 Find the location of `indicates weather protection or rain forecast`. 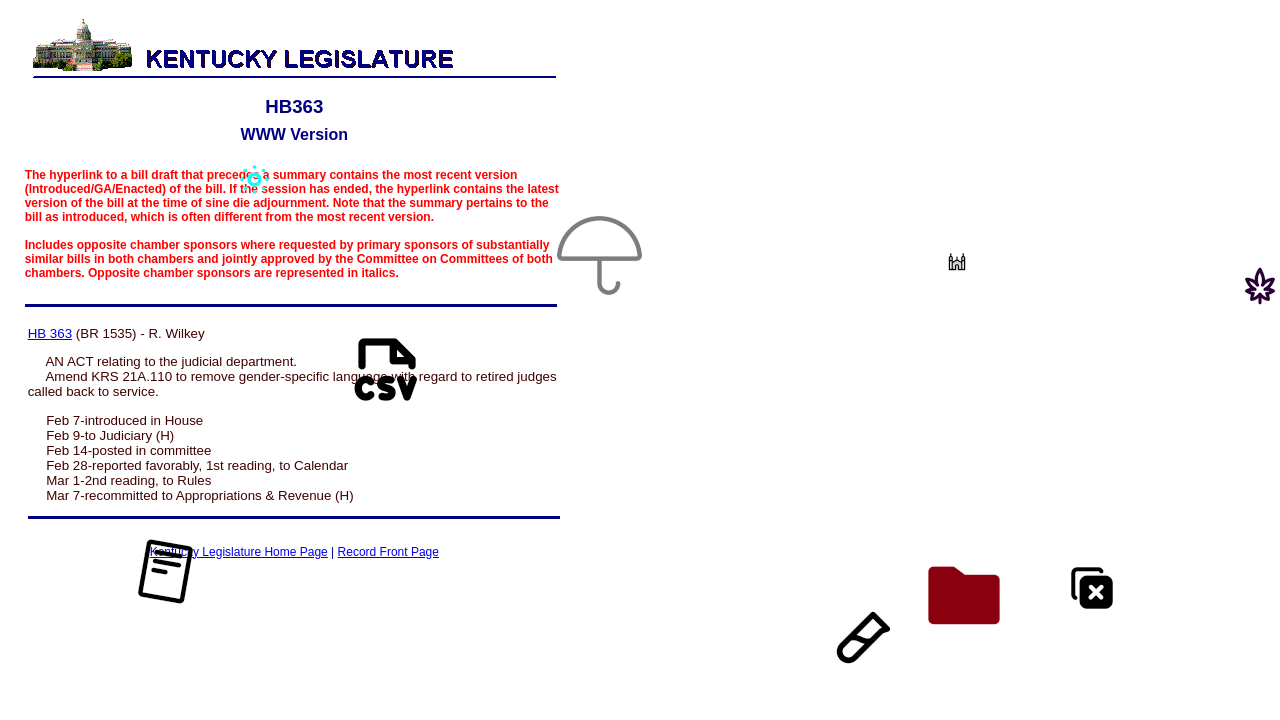

indicates weather protection or rain forecast is located at coordinates (599, 255).